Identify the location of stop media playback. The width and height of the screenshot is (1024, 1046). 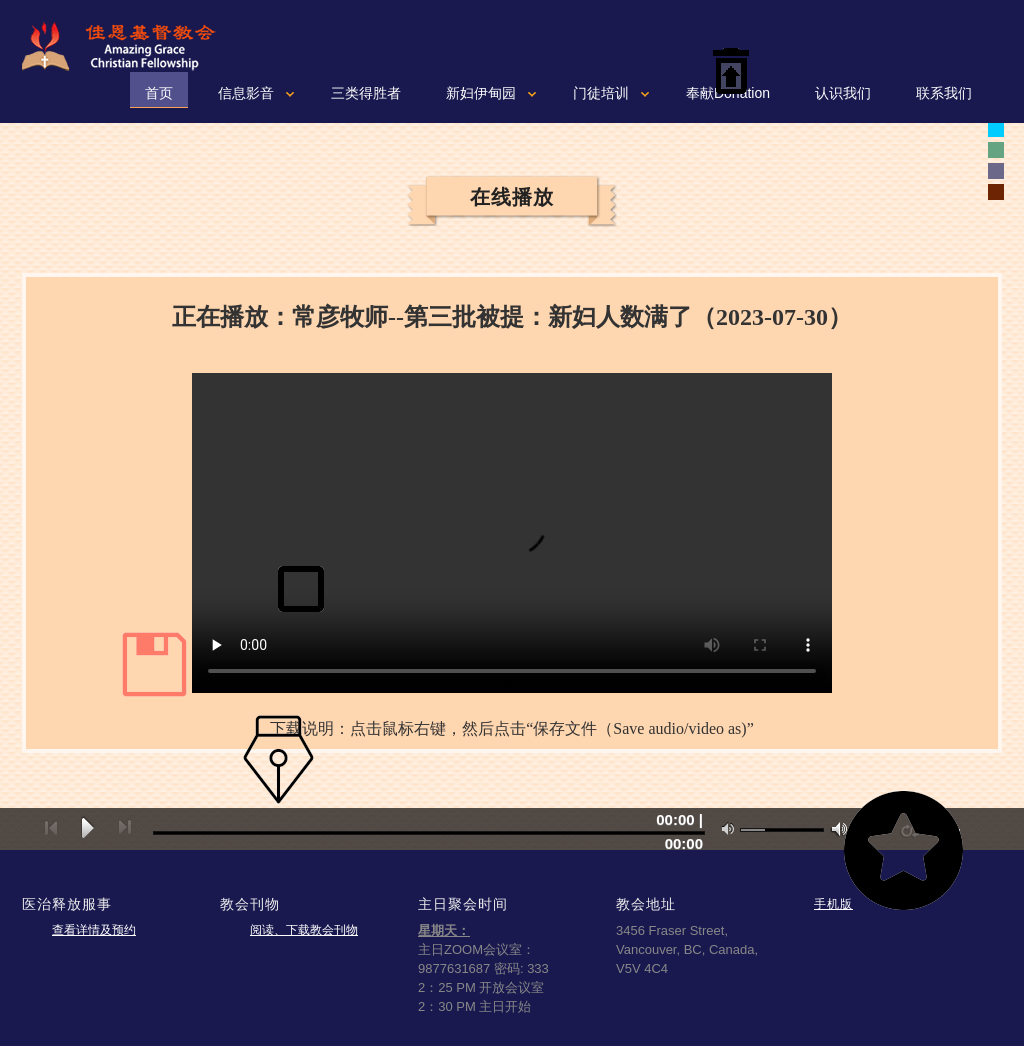
(301, 589).